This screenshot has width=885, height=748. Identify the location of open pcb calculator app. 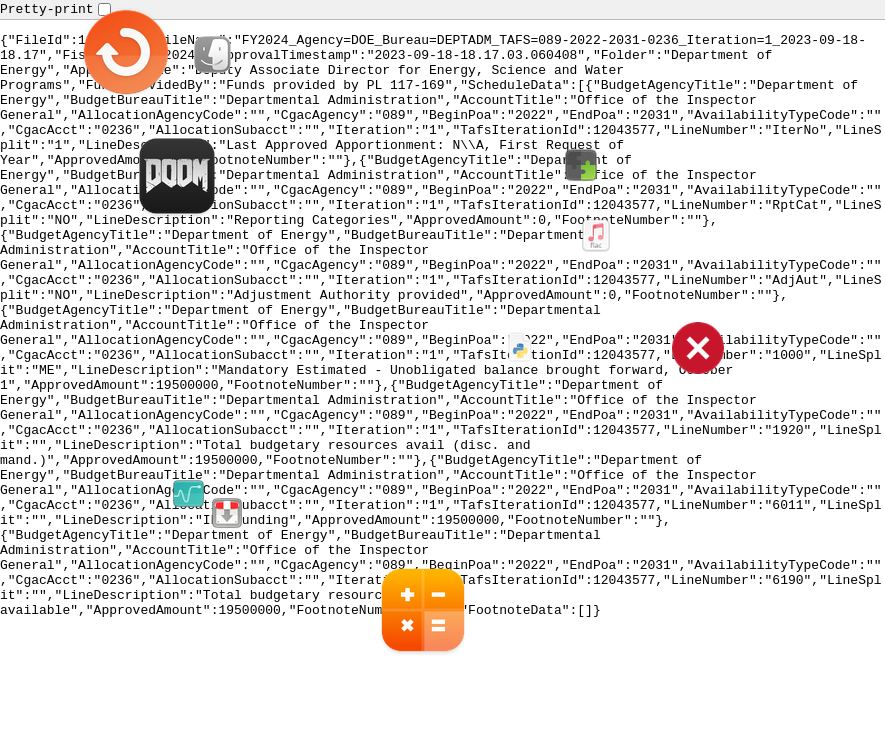
(423, 610).